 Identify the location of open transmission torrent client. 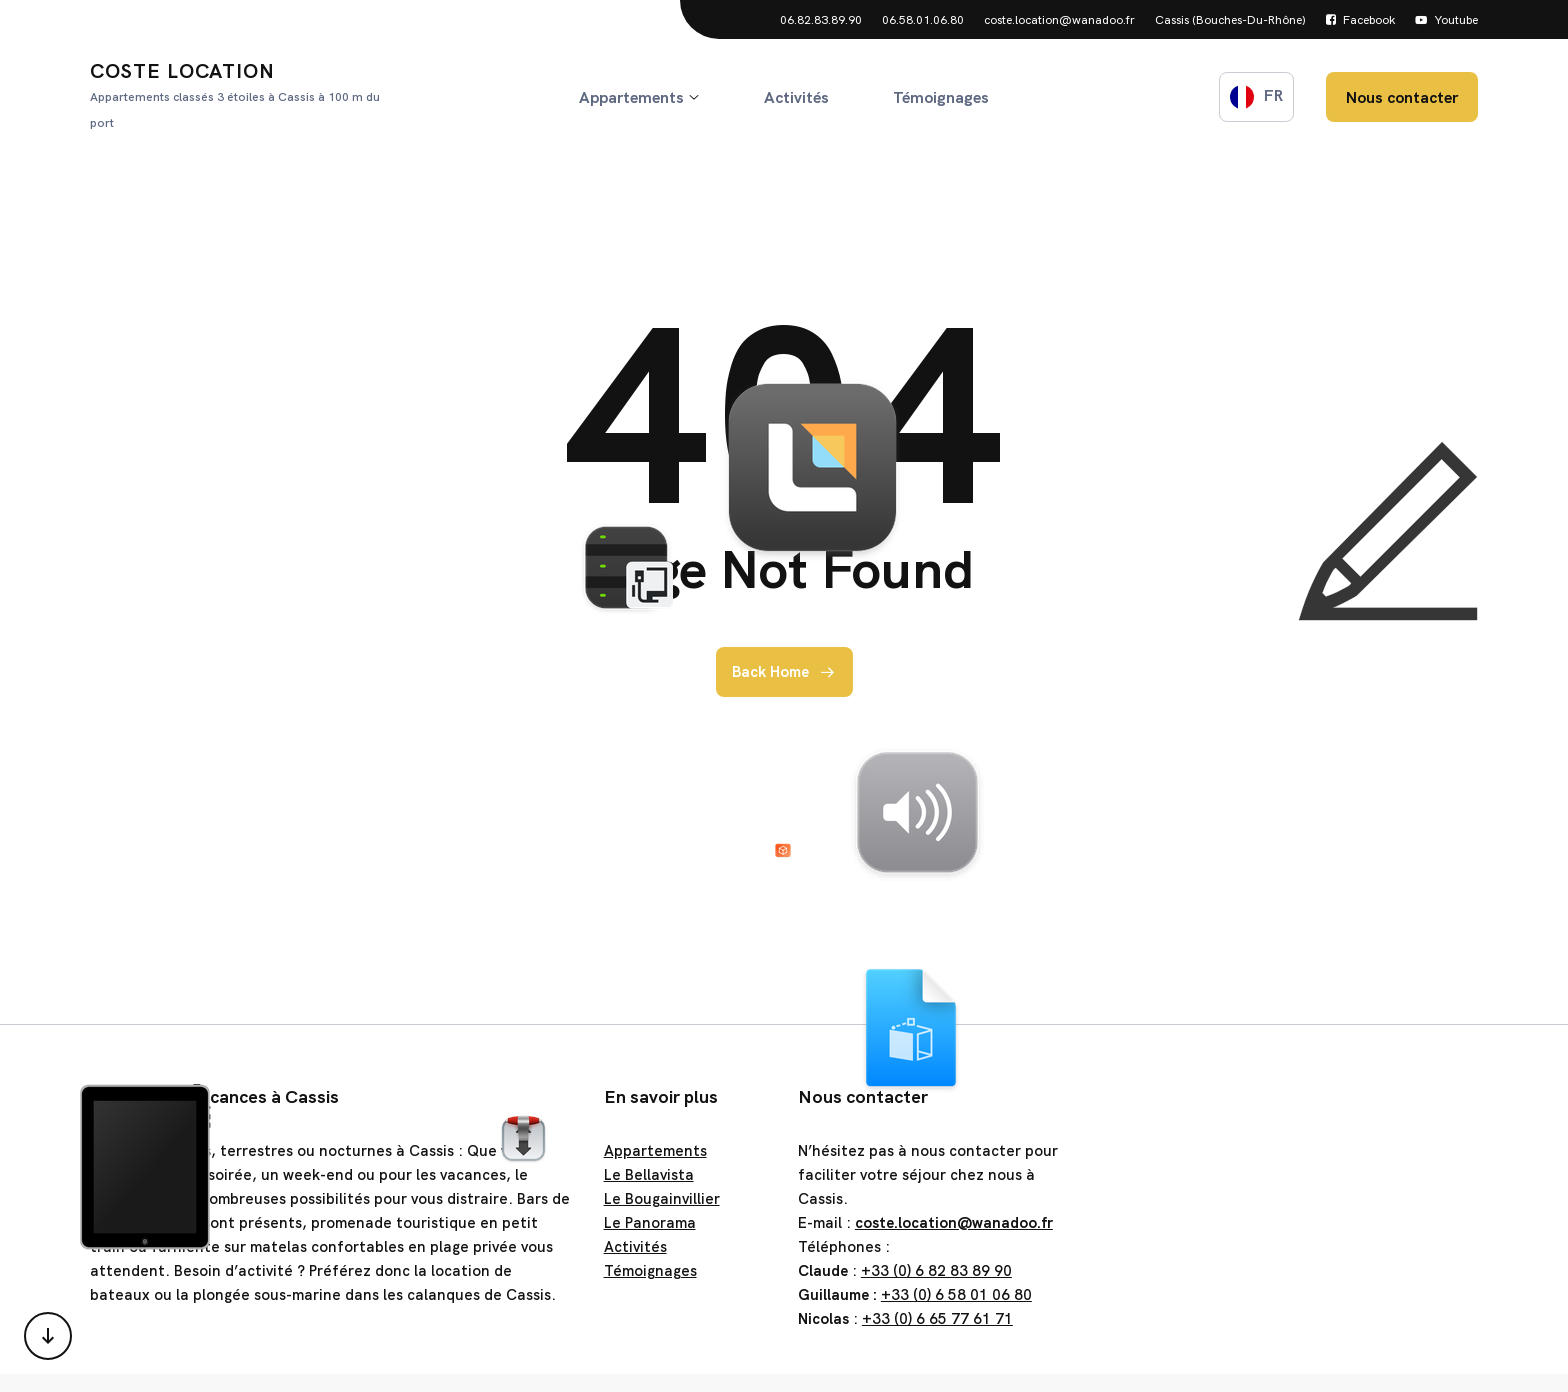
(523, 1139).